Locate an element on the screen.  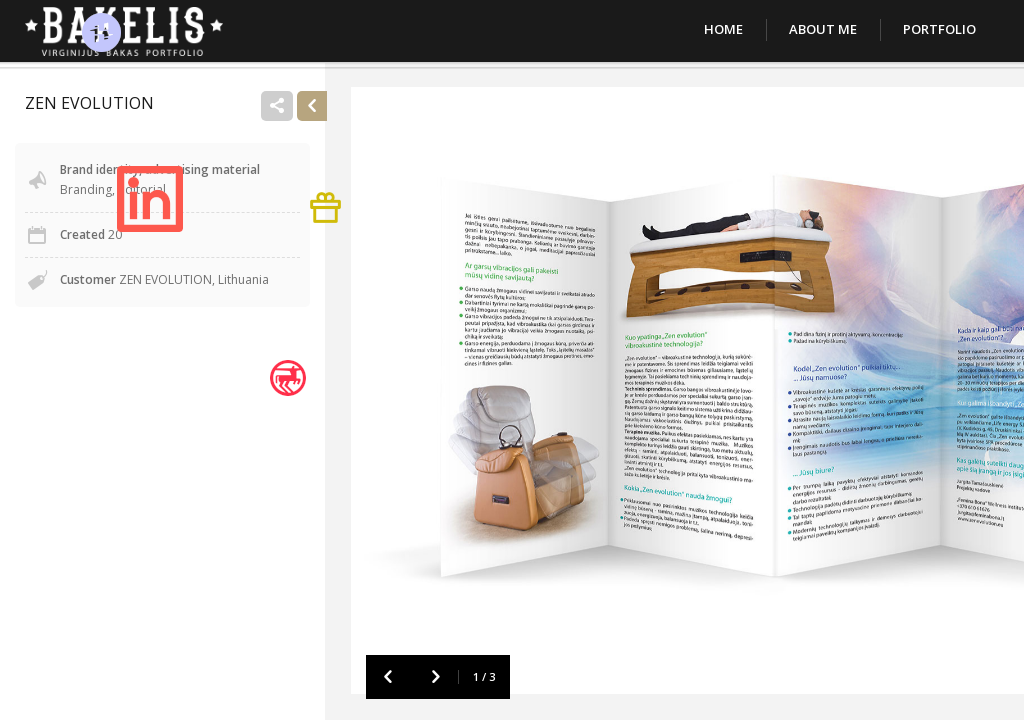
view available rewards or gifts is located at coordinates (325, 207).